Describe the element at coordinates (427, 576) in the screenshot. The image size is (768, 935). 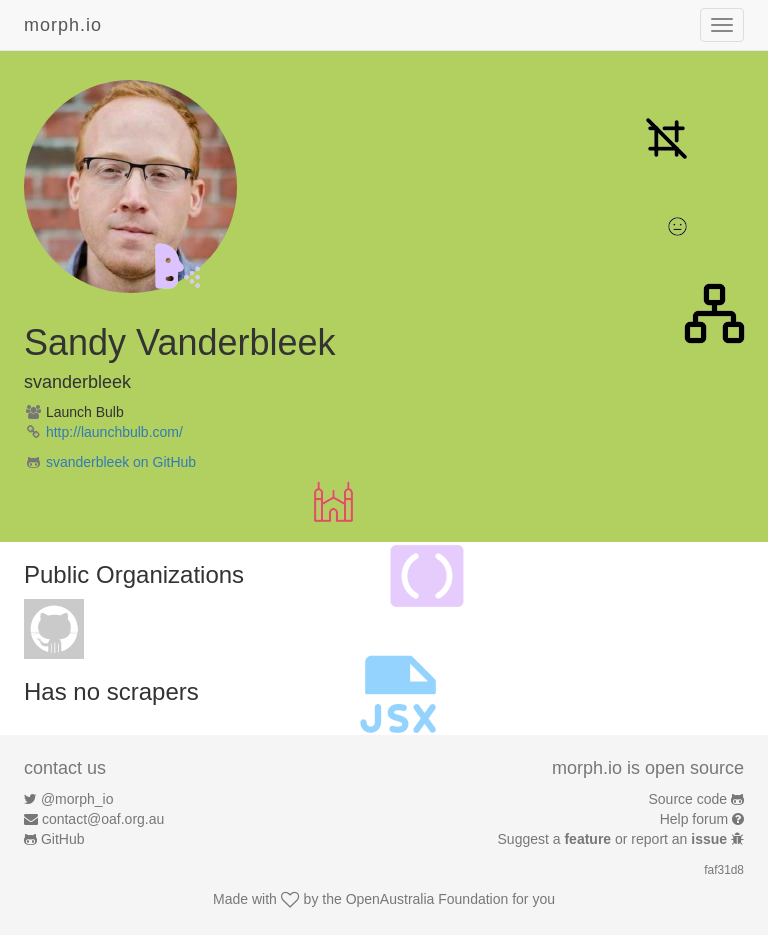
I see `insert parentheses or brackets in text` at that location.